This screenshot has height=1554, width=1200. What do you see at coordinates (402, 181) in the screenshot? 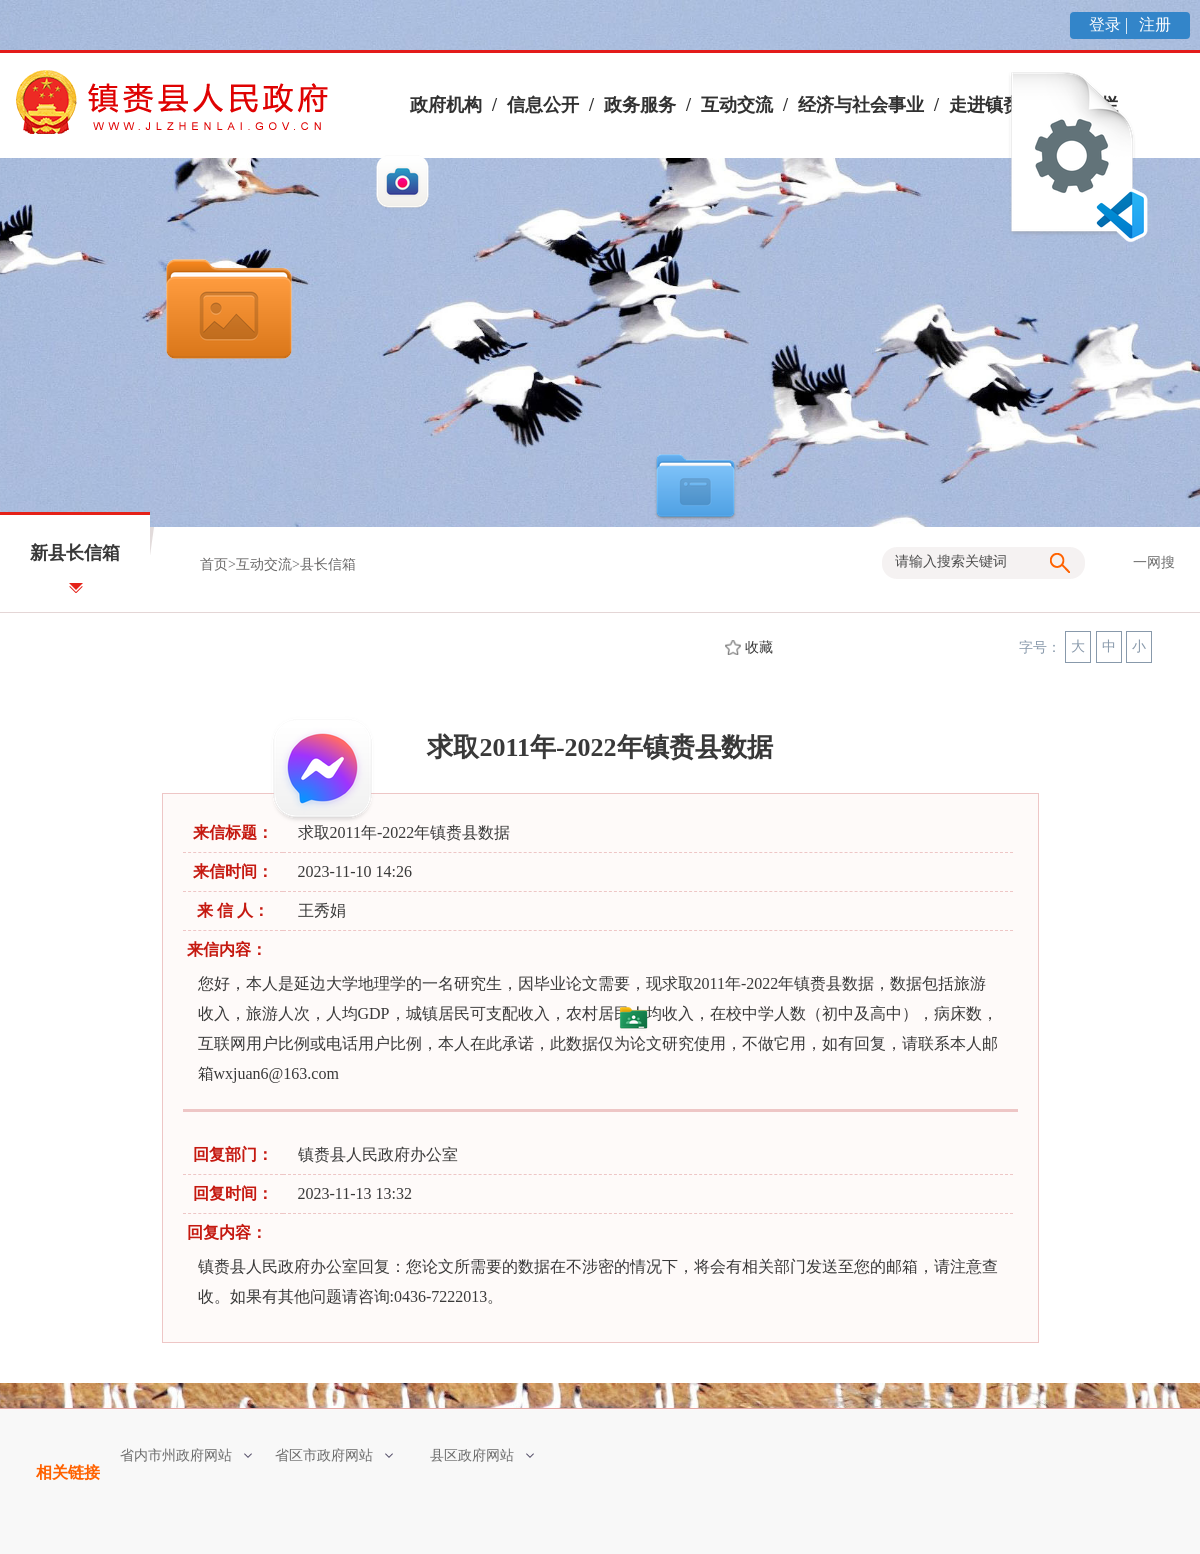
I see `open simplescreenrecorder app` at bounding box center [402, 181].